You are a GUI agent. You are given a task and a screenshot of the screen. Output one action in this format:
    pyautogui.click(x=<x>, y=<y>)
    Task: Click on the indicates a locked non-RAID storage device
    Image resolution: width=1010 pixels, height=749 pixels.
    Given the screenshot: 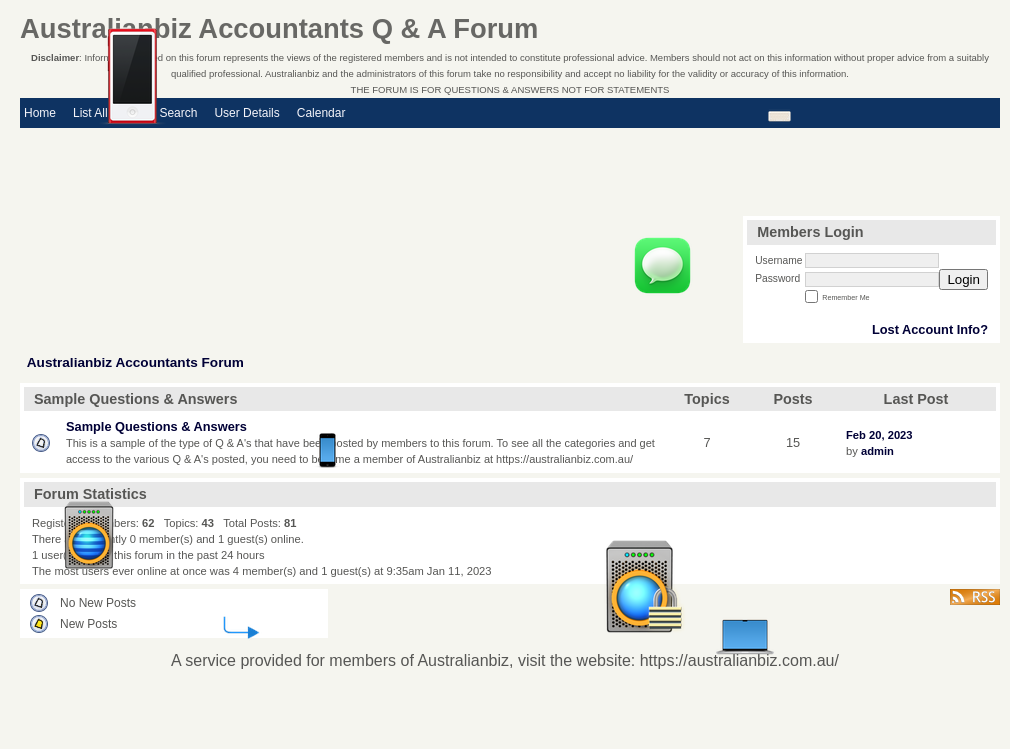 What is the action you would take?
    pyautogui.click(x=639, y=586)
    